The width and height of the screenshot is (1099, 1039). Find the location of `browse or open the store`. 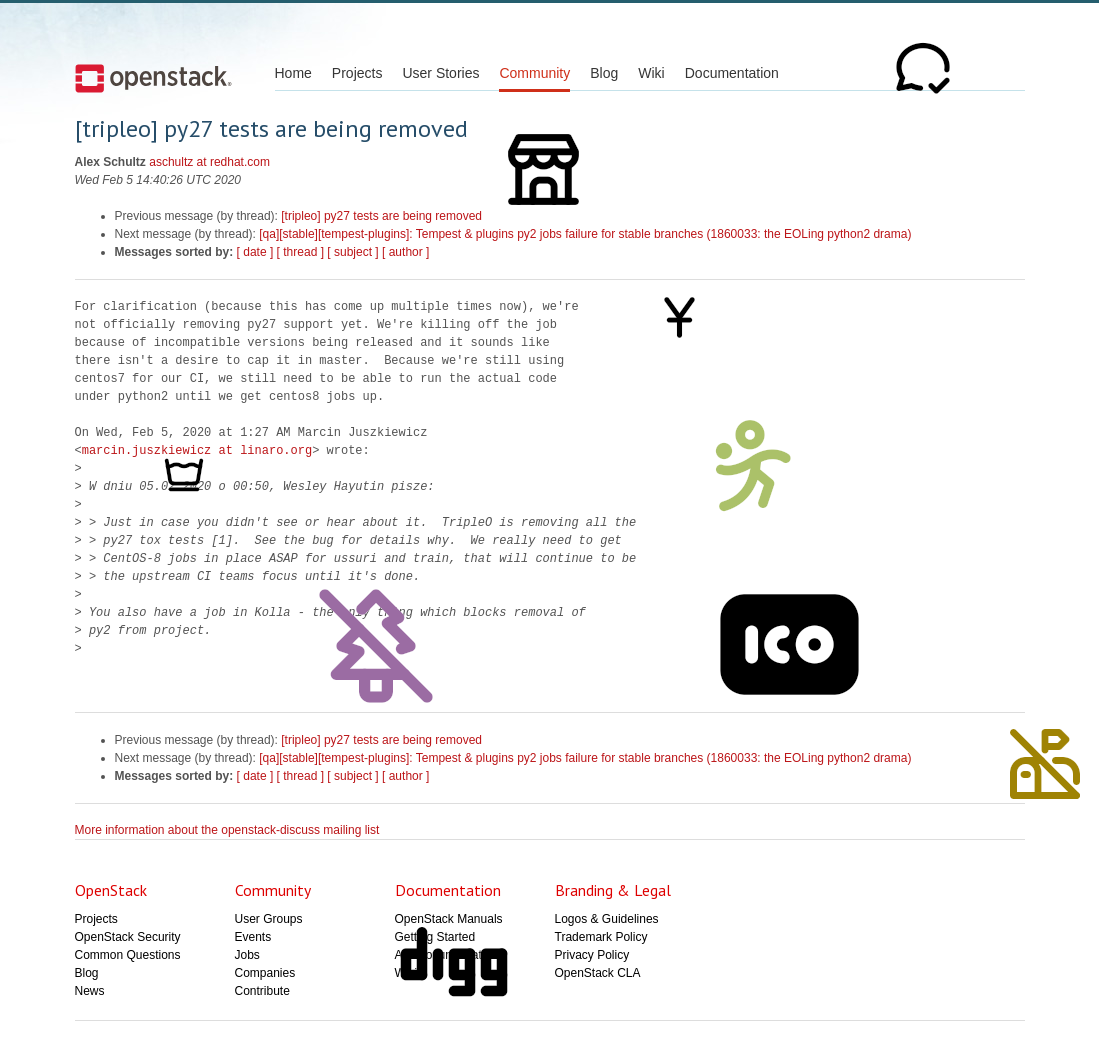

browse or open the store is located at coordinates (543, 169).